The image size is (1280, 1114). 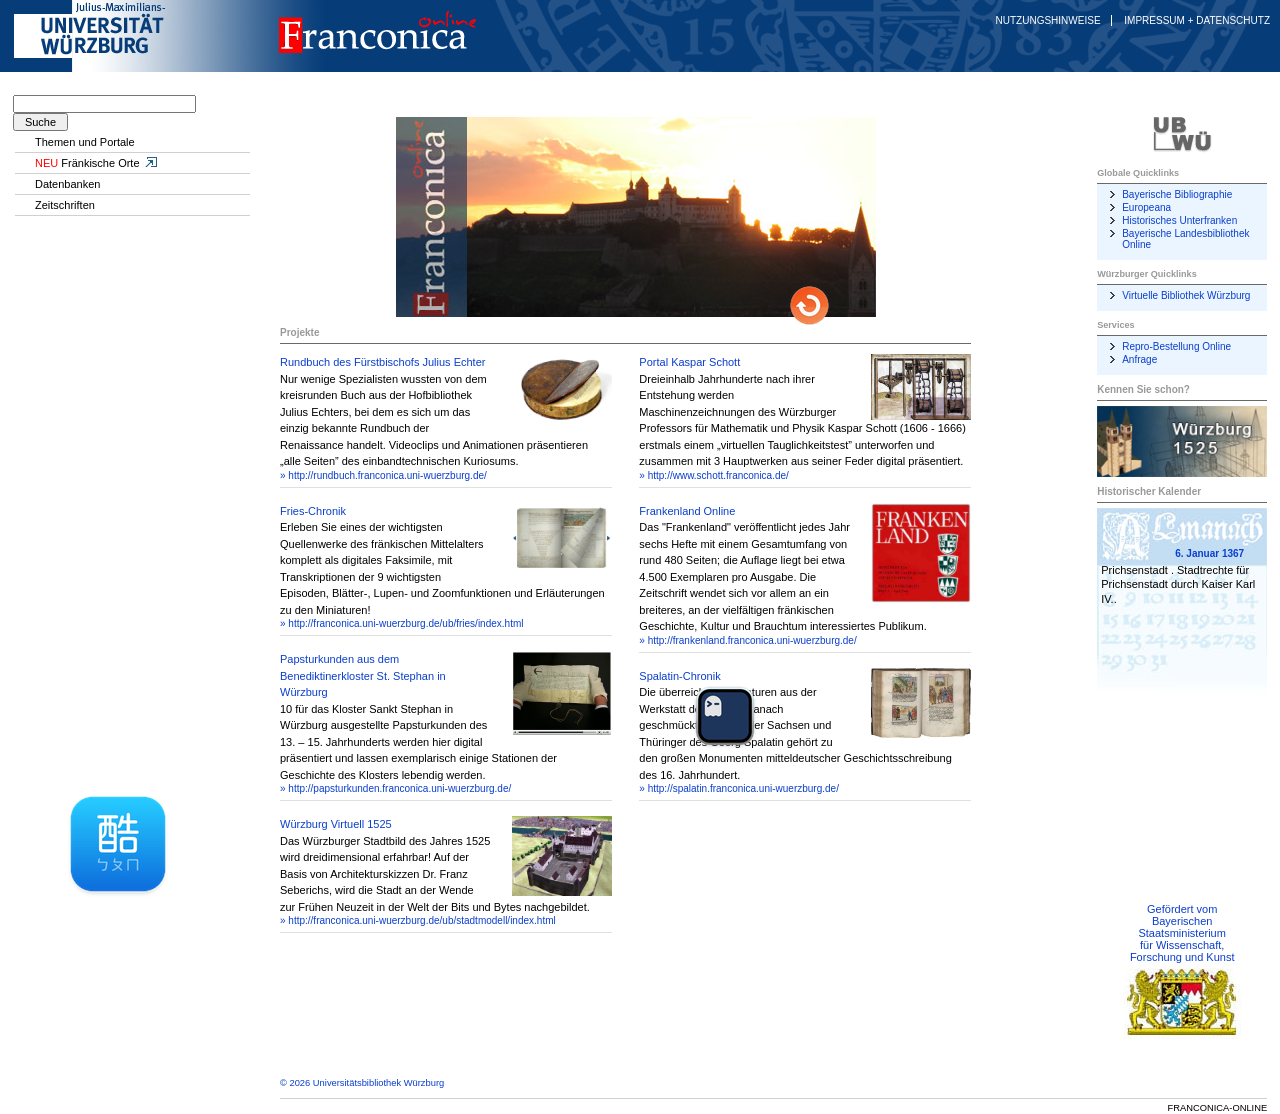 I want to click on open IBus Chewing input method settings, so click(x=118, y=844).